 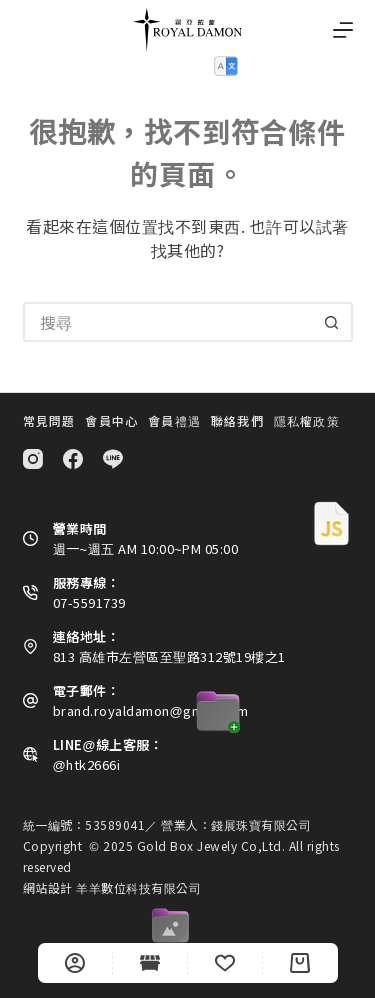 What do you see at coordinates (218, 711) in the screenshot?
I see `create a new folder` at bounding box center [218, 711].